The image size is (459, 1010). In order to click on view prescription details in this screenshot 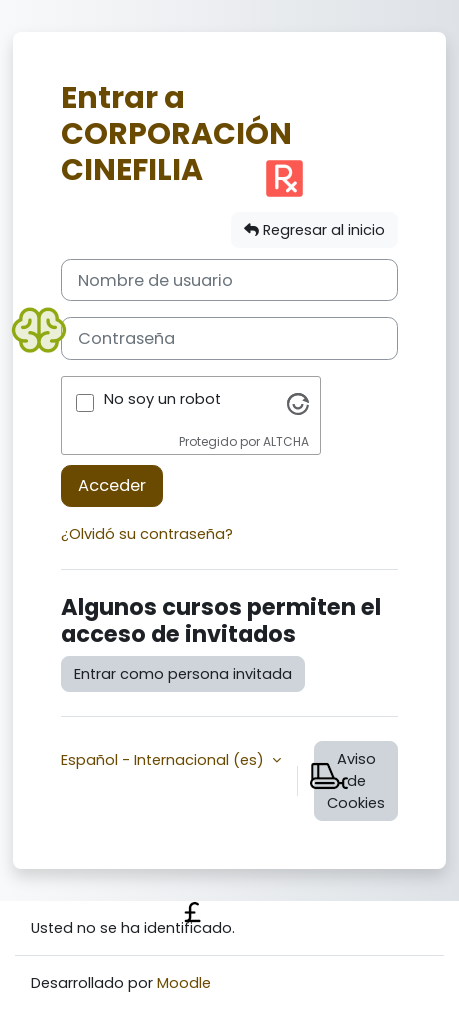, I will do `click(284, 178)`.